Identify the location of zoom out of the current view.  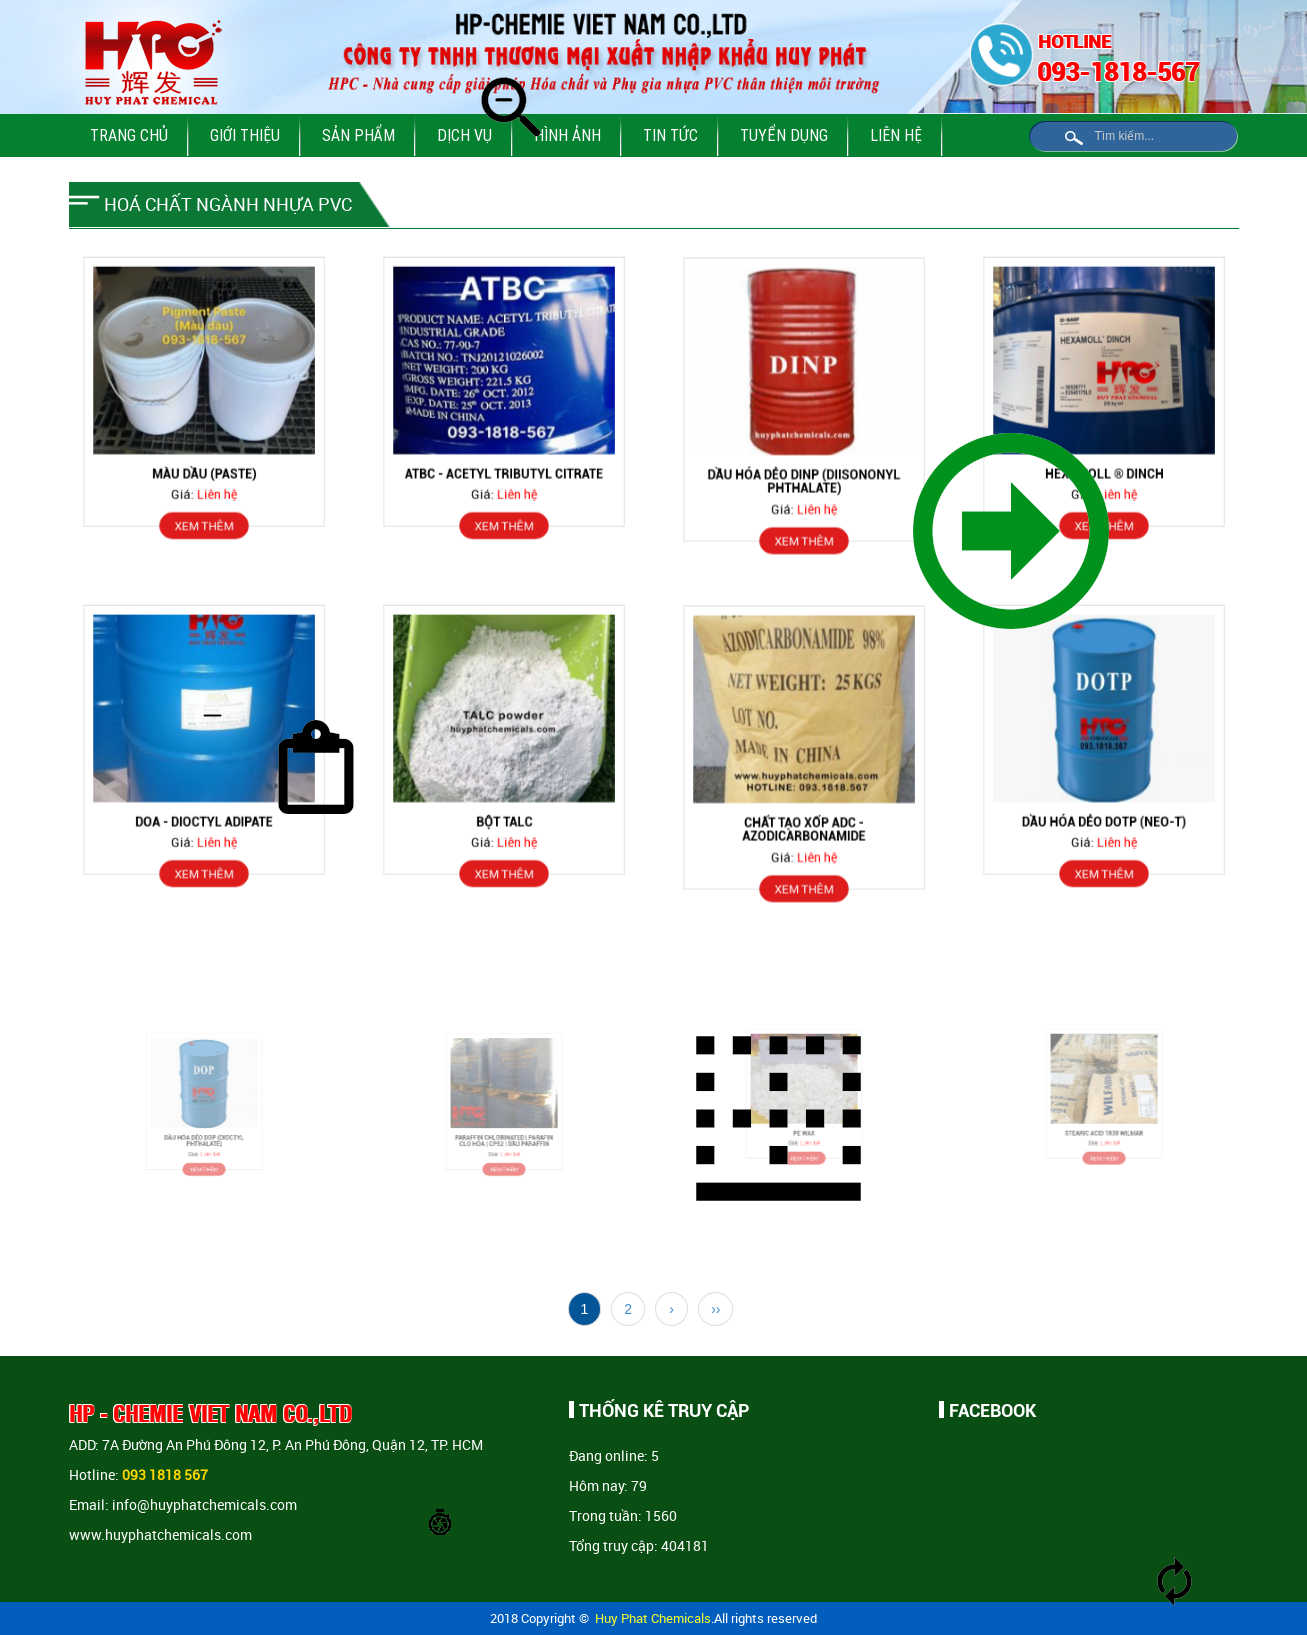
(512, 108).